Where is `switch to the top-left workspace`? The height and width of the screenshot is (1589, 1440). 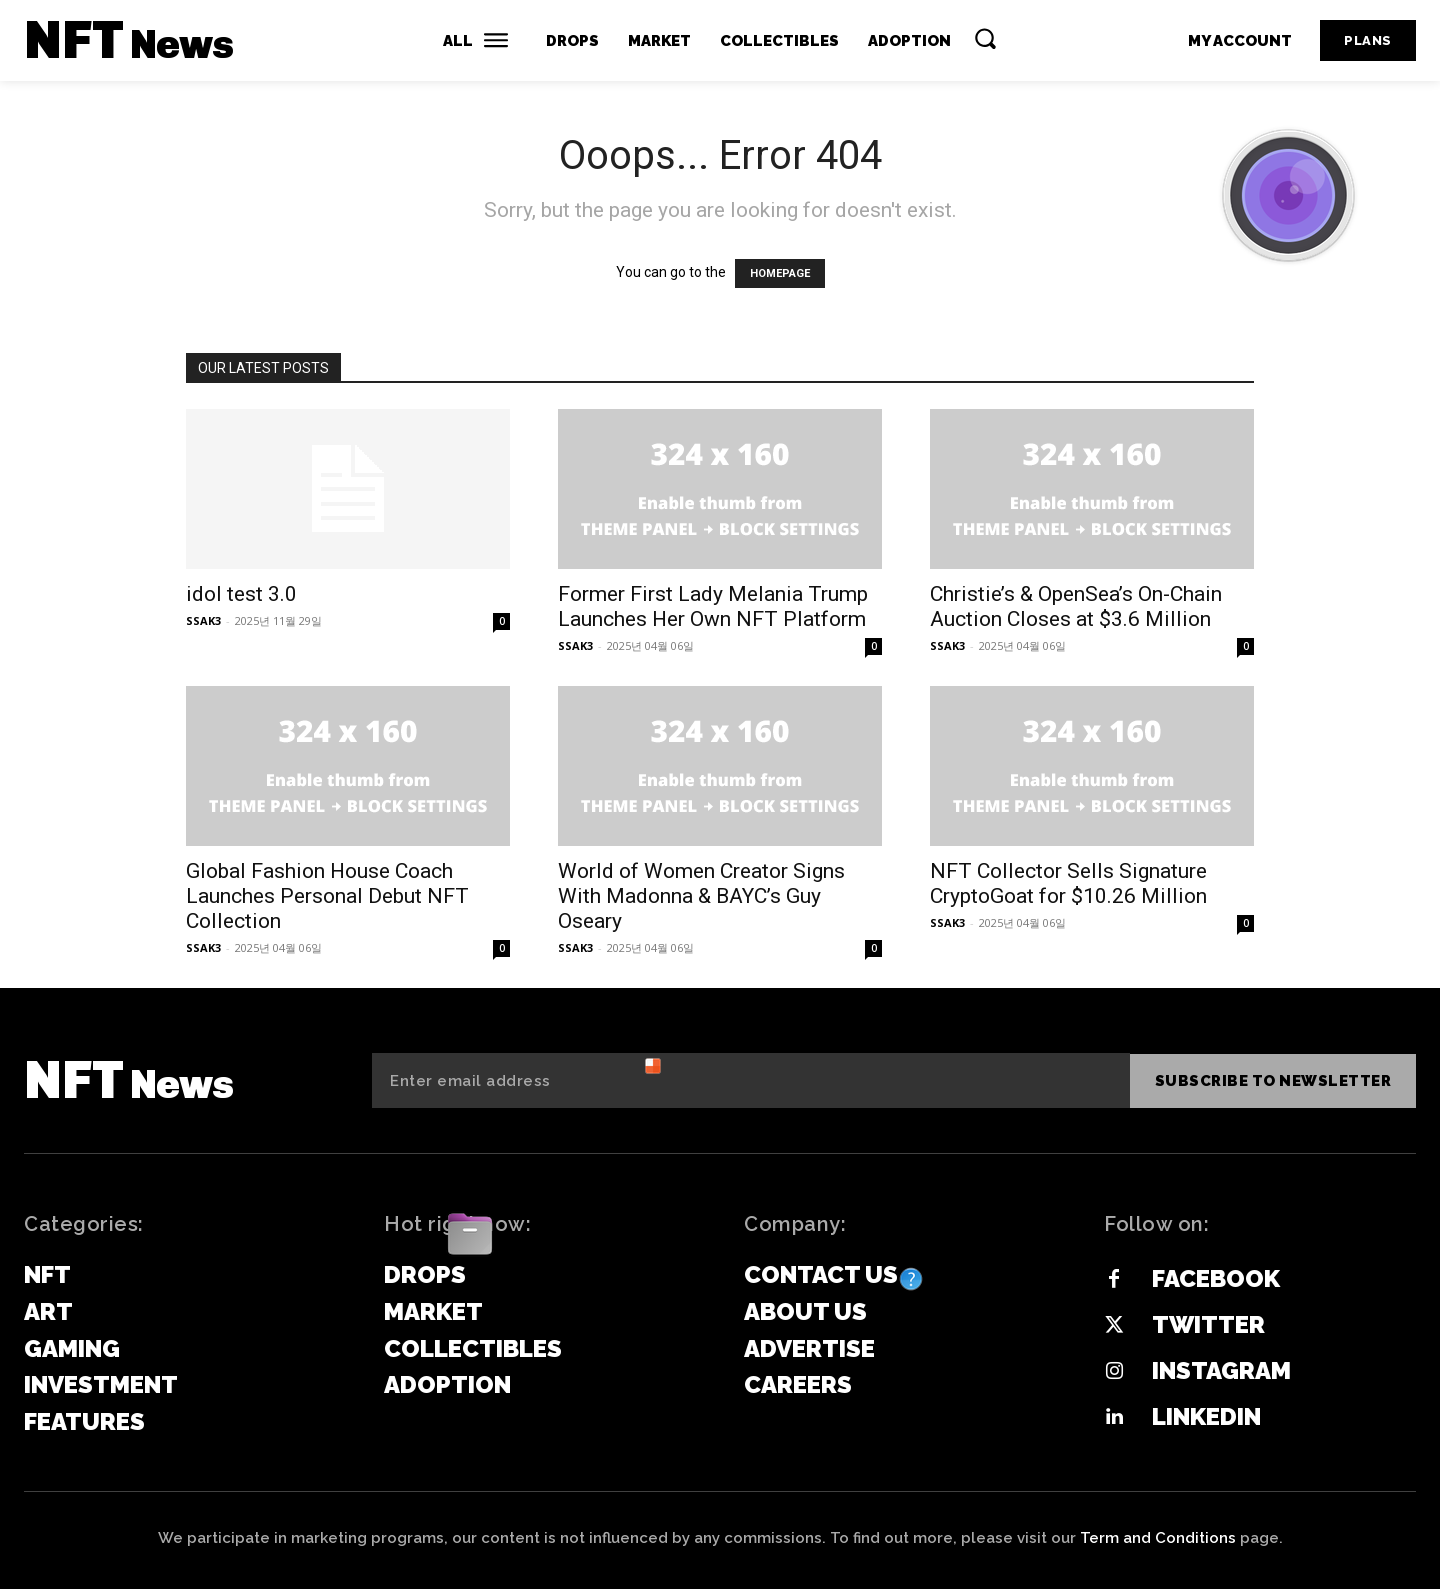 switch to the top-left workspace is located at coordinates (653, 1066).